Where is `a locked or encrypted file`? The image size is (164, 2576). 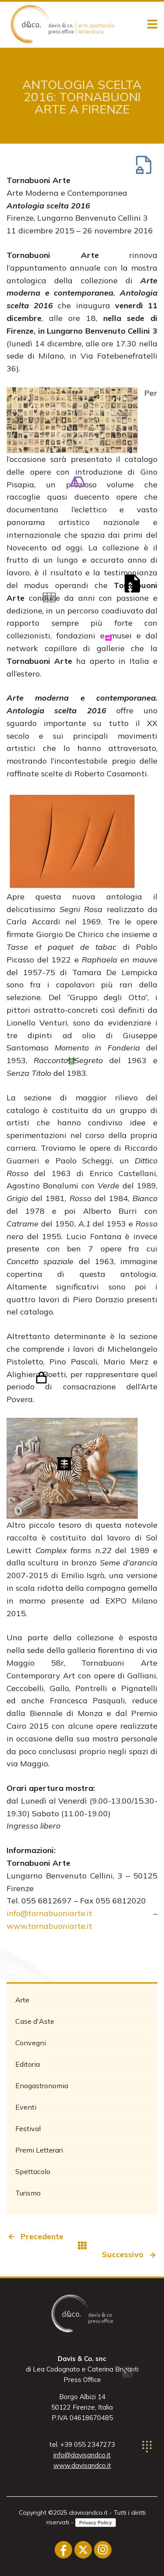
a locked or encrypted file is located at coordinates (143, 165).